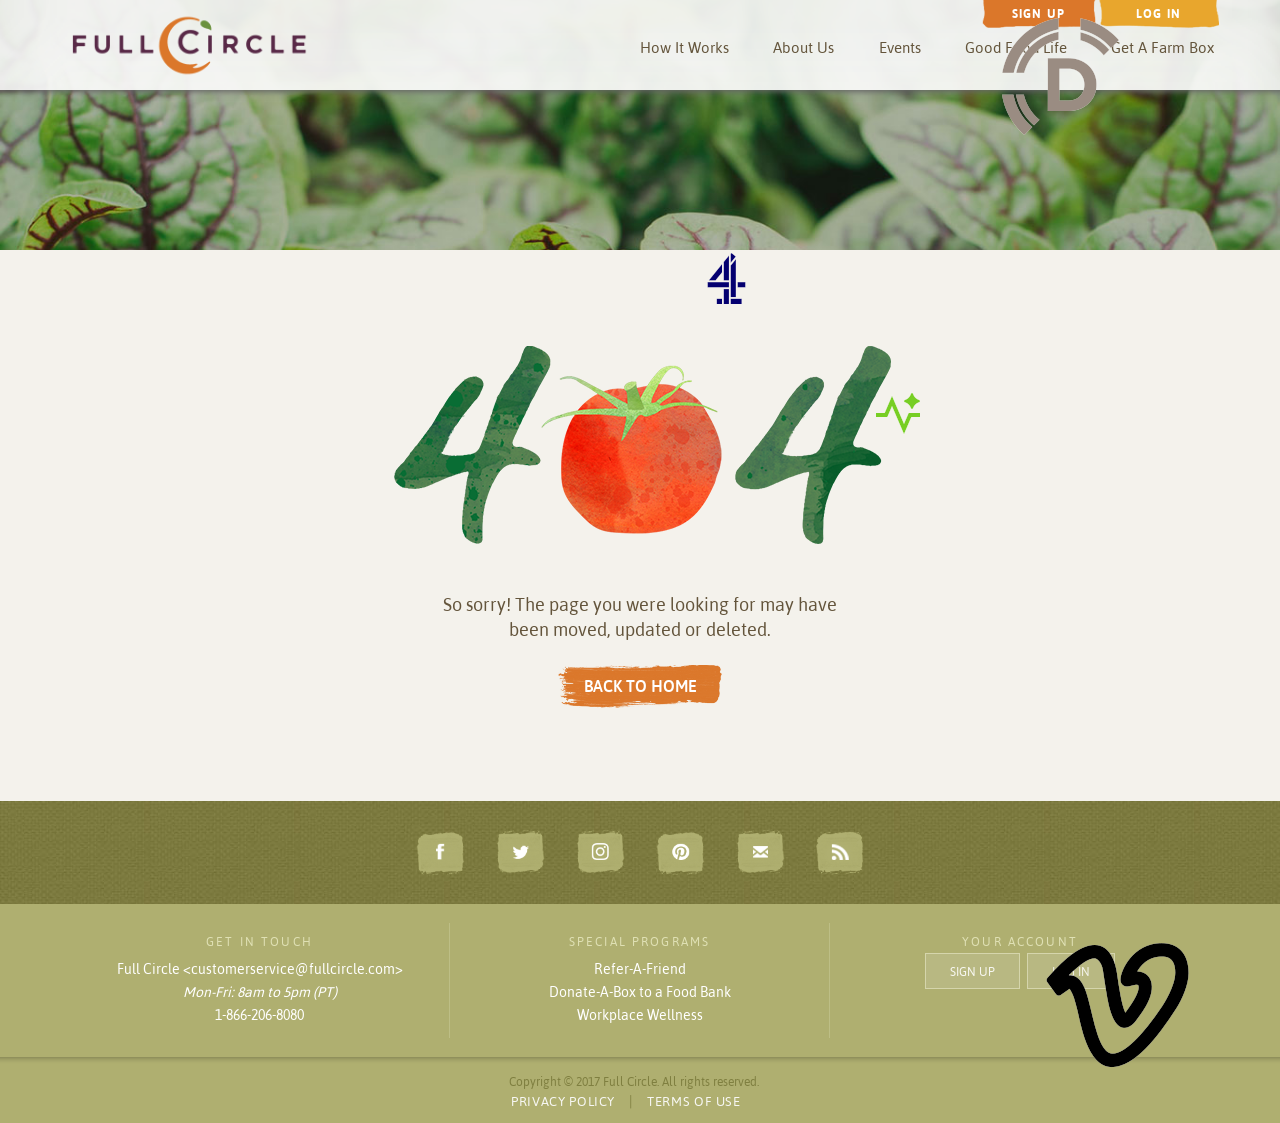 This screenshot has height=1123, width=1280. I want to click on open vimeo app, so click(1121, 1003).